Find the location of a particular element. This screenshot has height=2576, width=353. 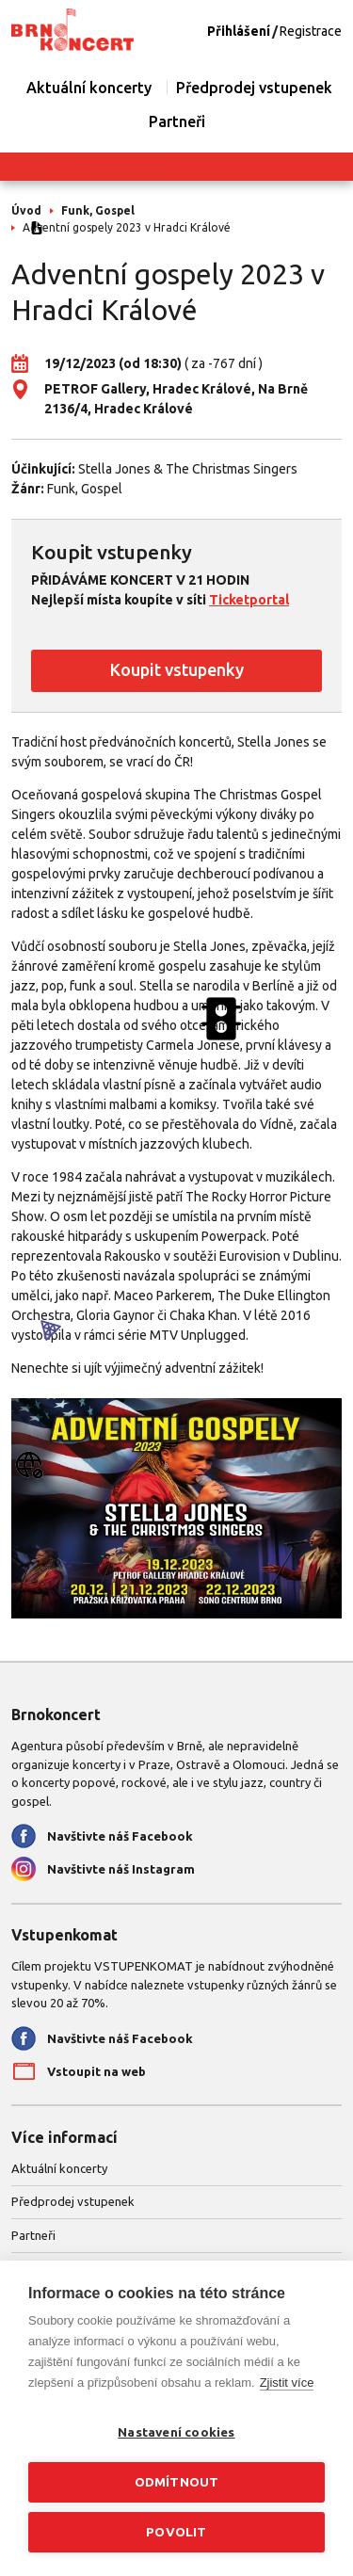

three.js library or 3D graphics project is located at coordinates (50, 1329).